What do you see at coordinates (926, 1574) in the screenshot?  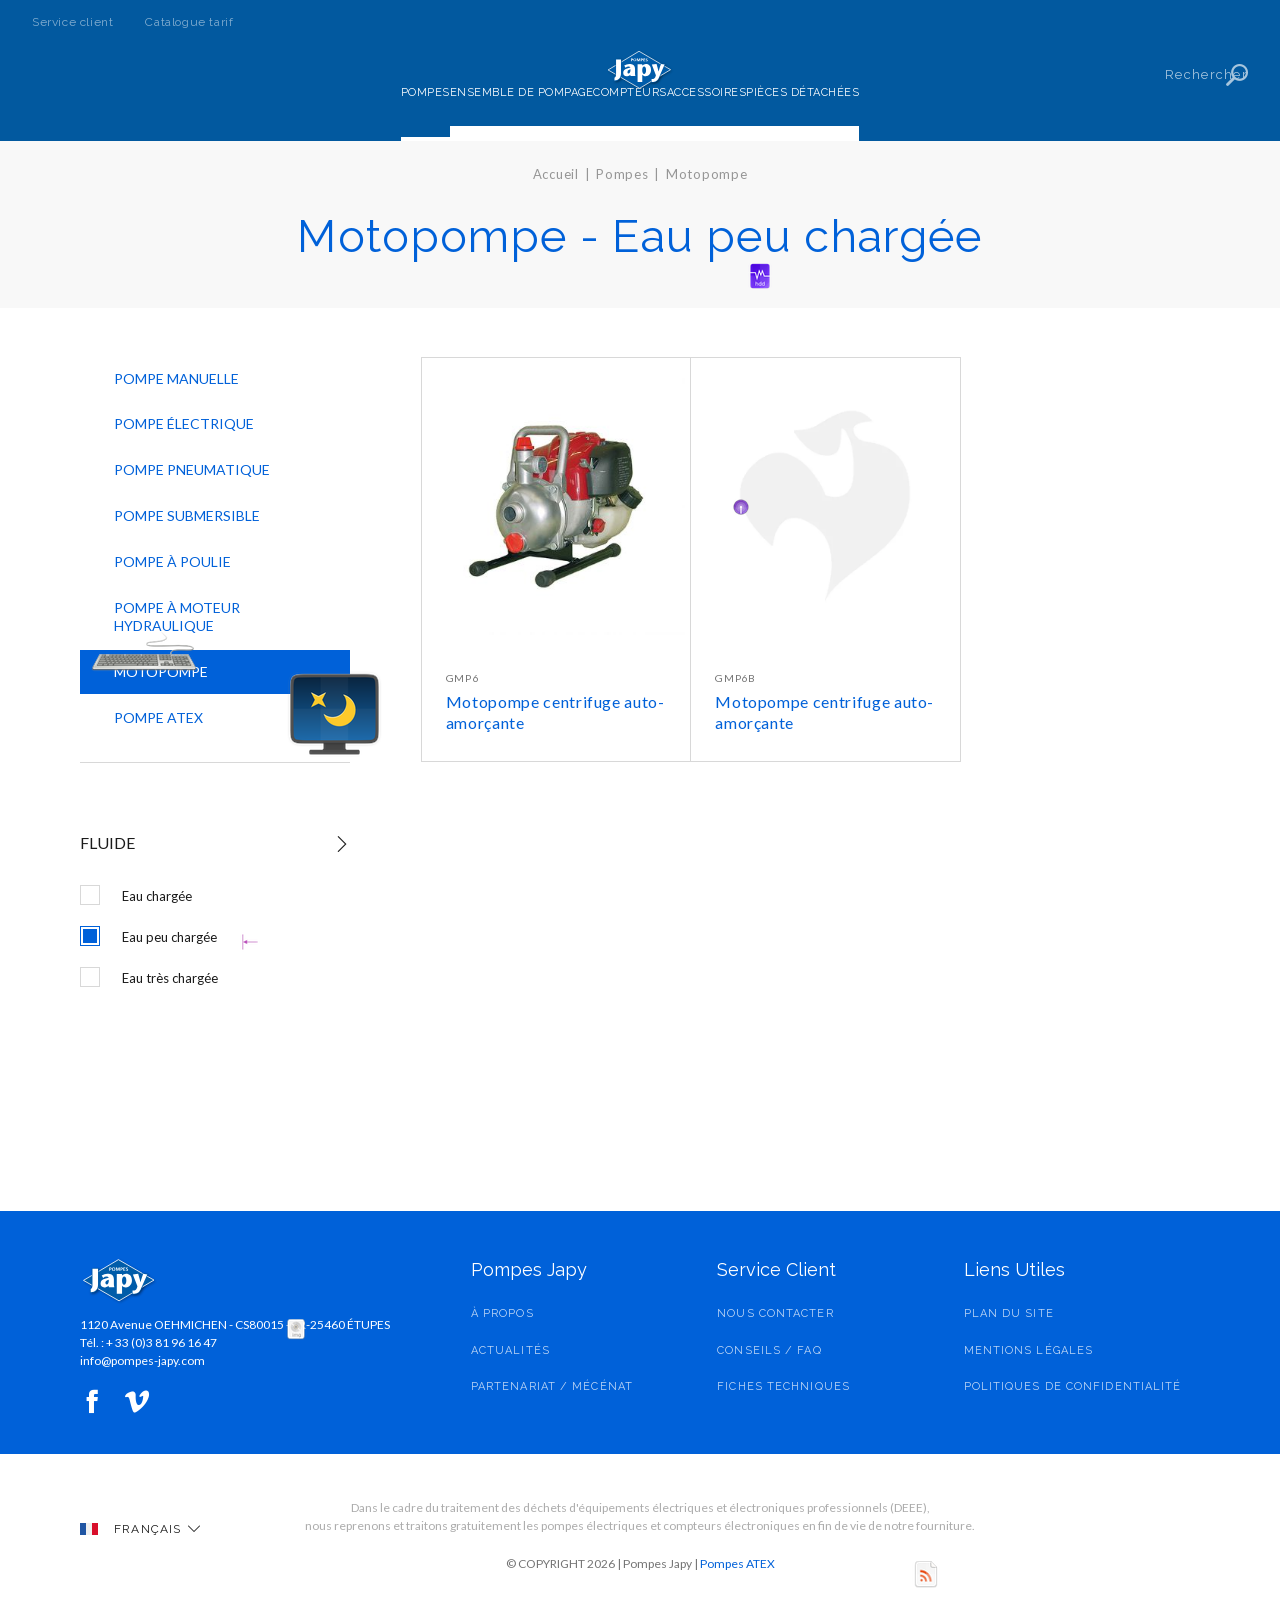 I see `an RSS feed file or document` at bounding box center [926, 1574].